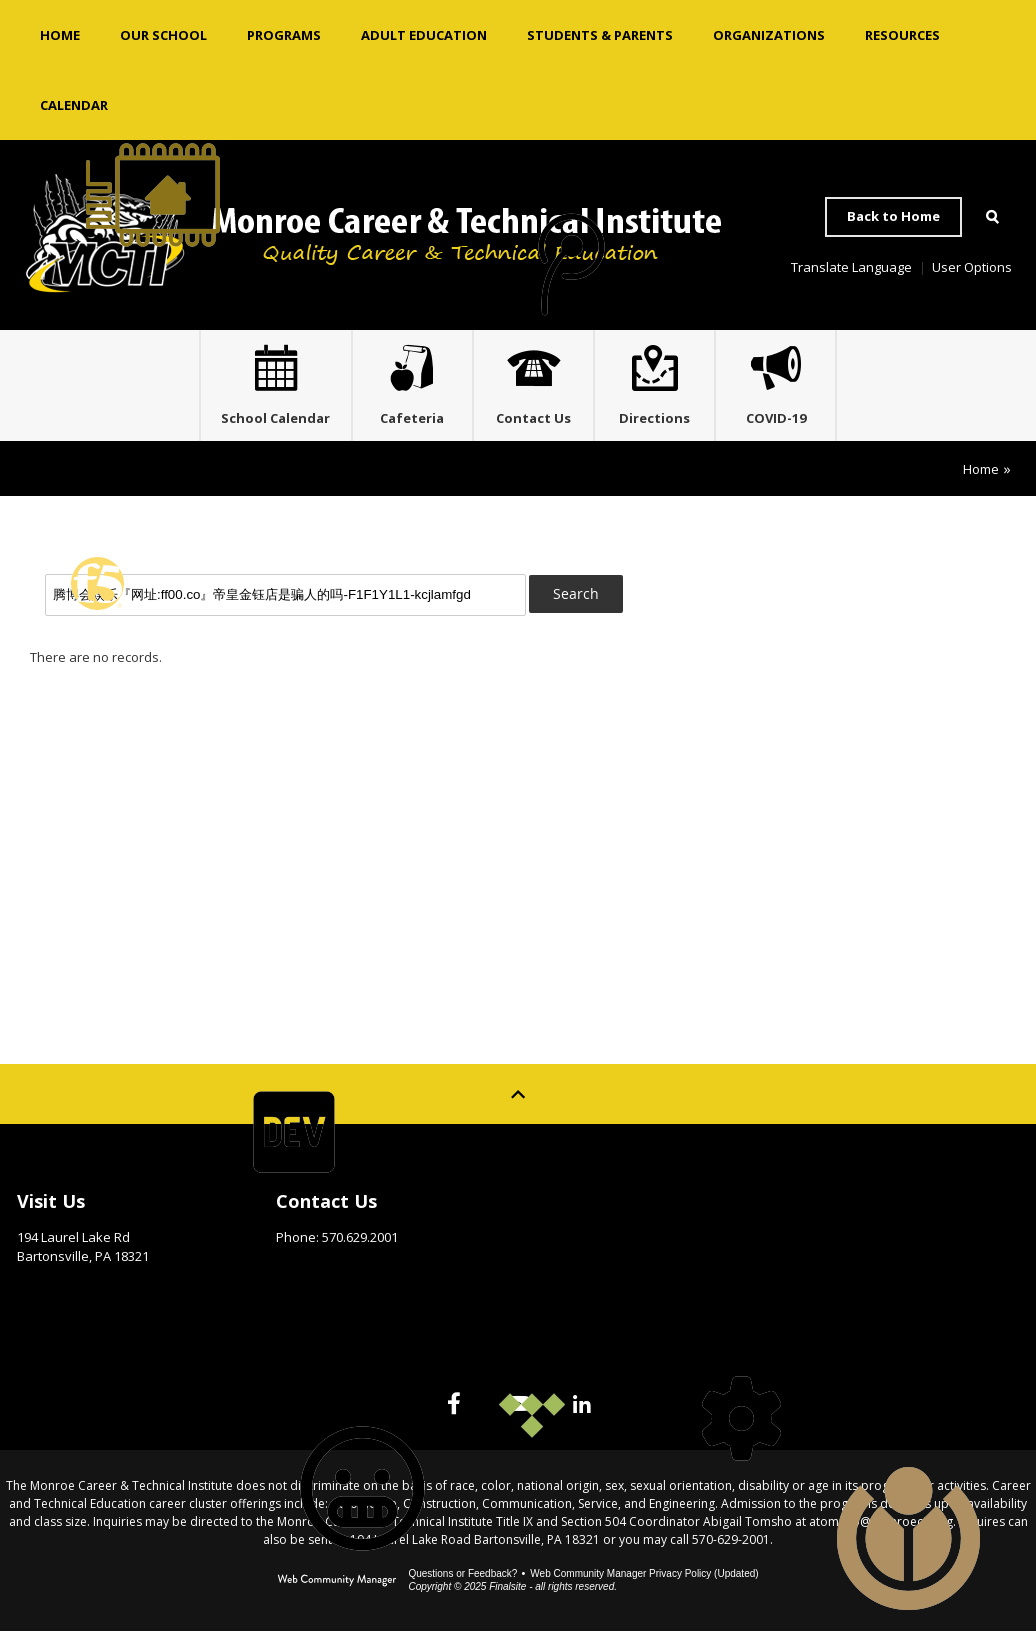 This screenshot has height=1642, width=1036. What do you see at coordinates (97, 583) in the screenshot?
I see `F5 Networks company logo` at bounding box center [97, 583].